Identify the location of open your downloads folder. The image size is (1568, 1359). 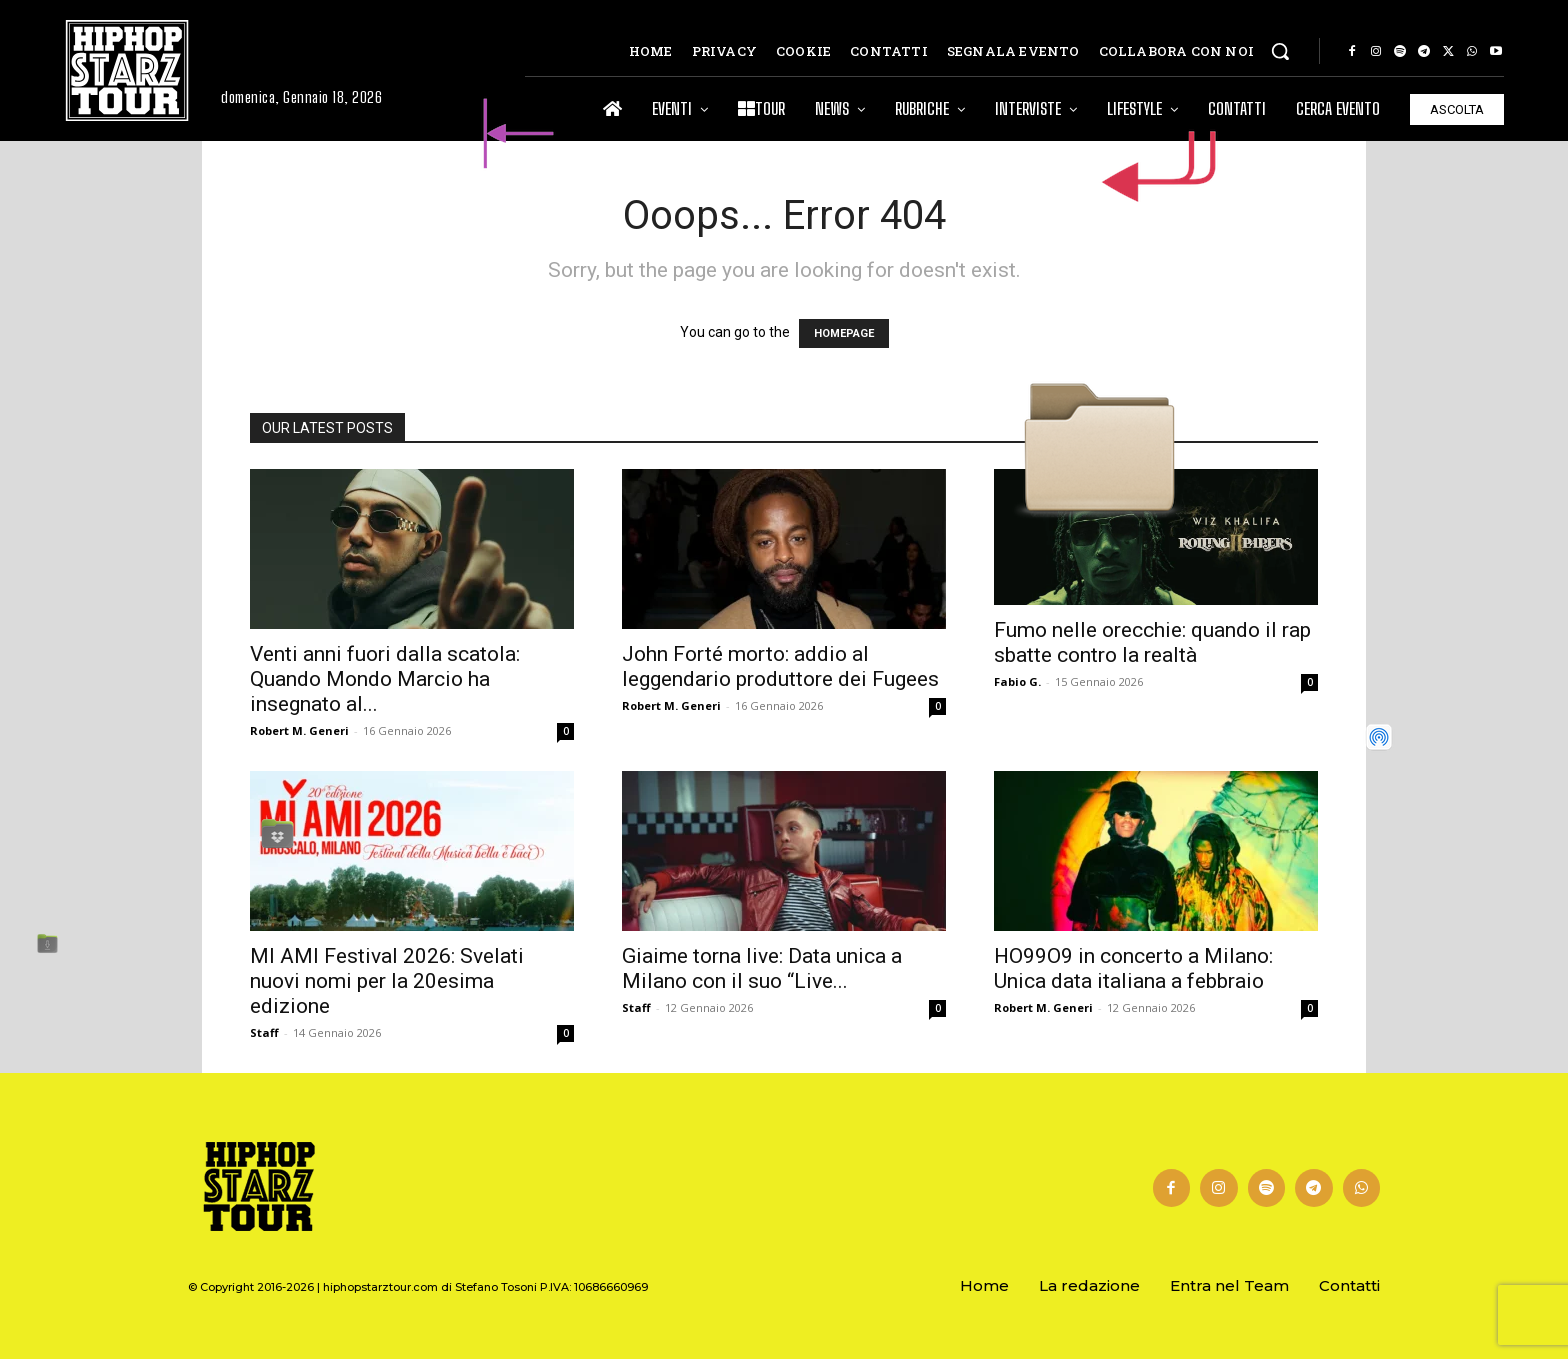
(47, 943).